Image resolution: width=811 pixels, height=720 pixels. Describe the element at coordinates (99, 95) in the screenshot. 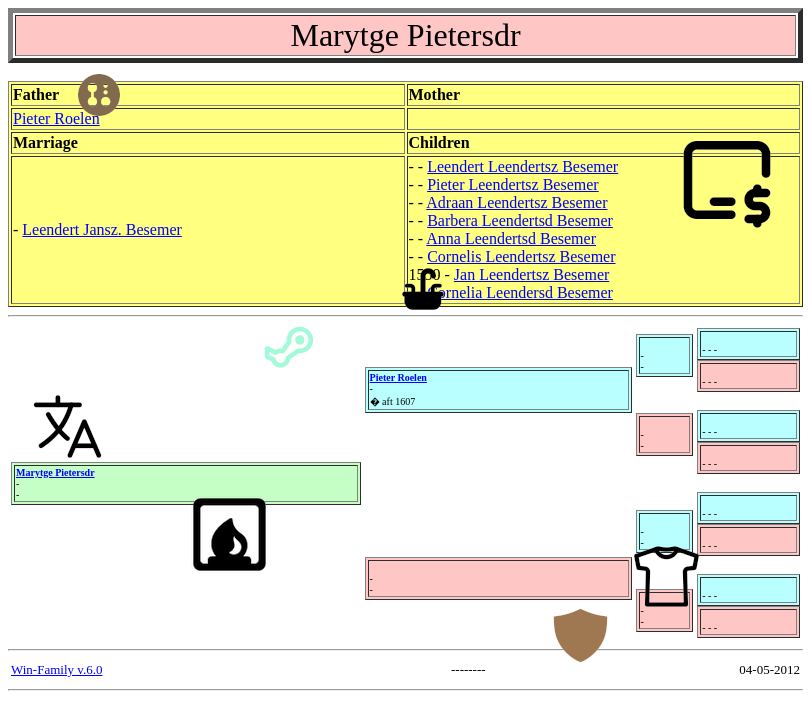

I see `indicates a draft pull request in your activity feed` at that location.